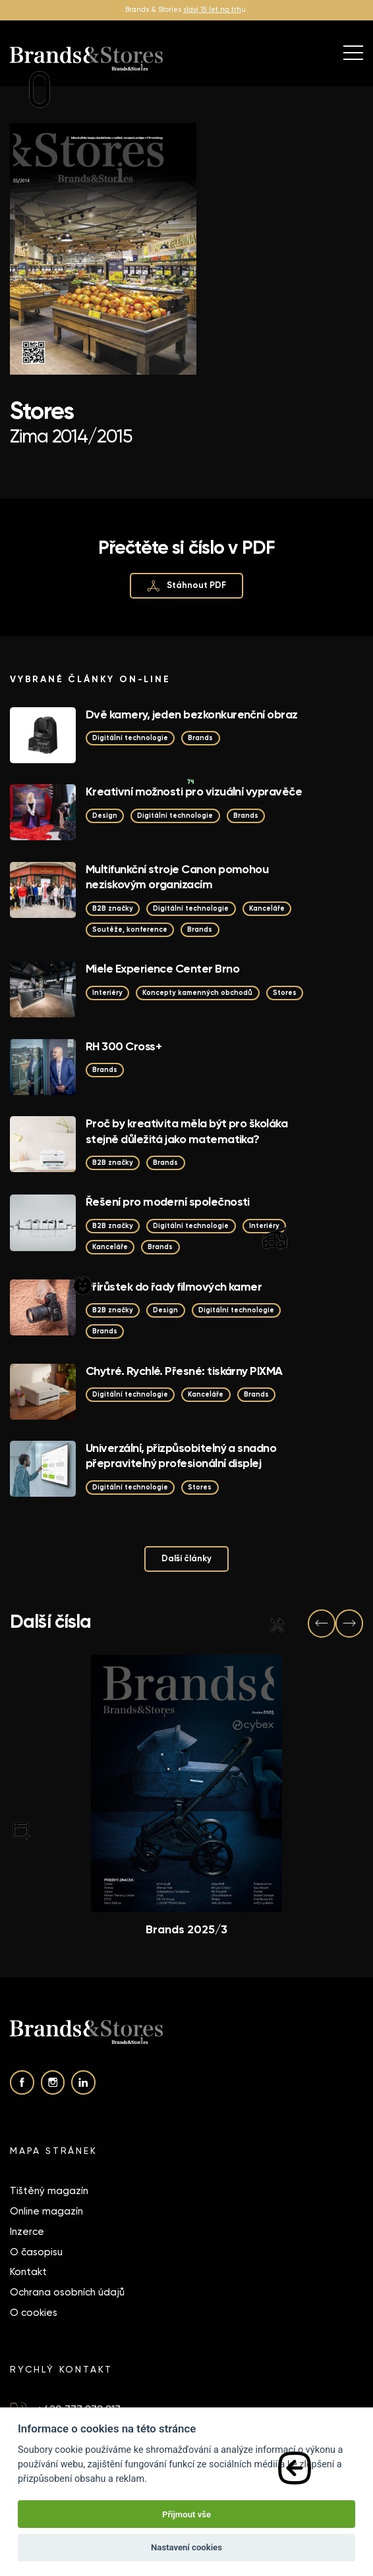 This screenshot has width=373, height=2576. I want to click on go back to the previous screen, so click(295, 2468).